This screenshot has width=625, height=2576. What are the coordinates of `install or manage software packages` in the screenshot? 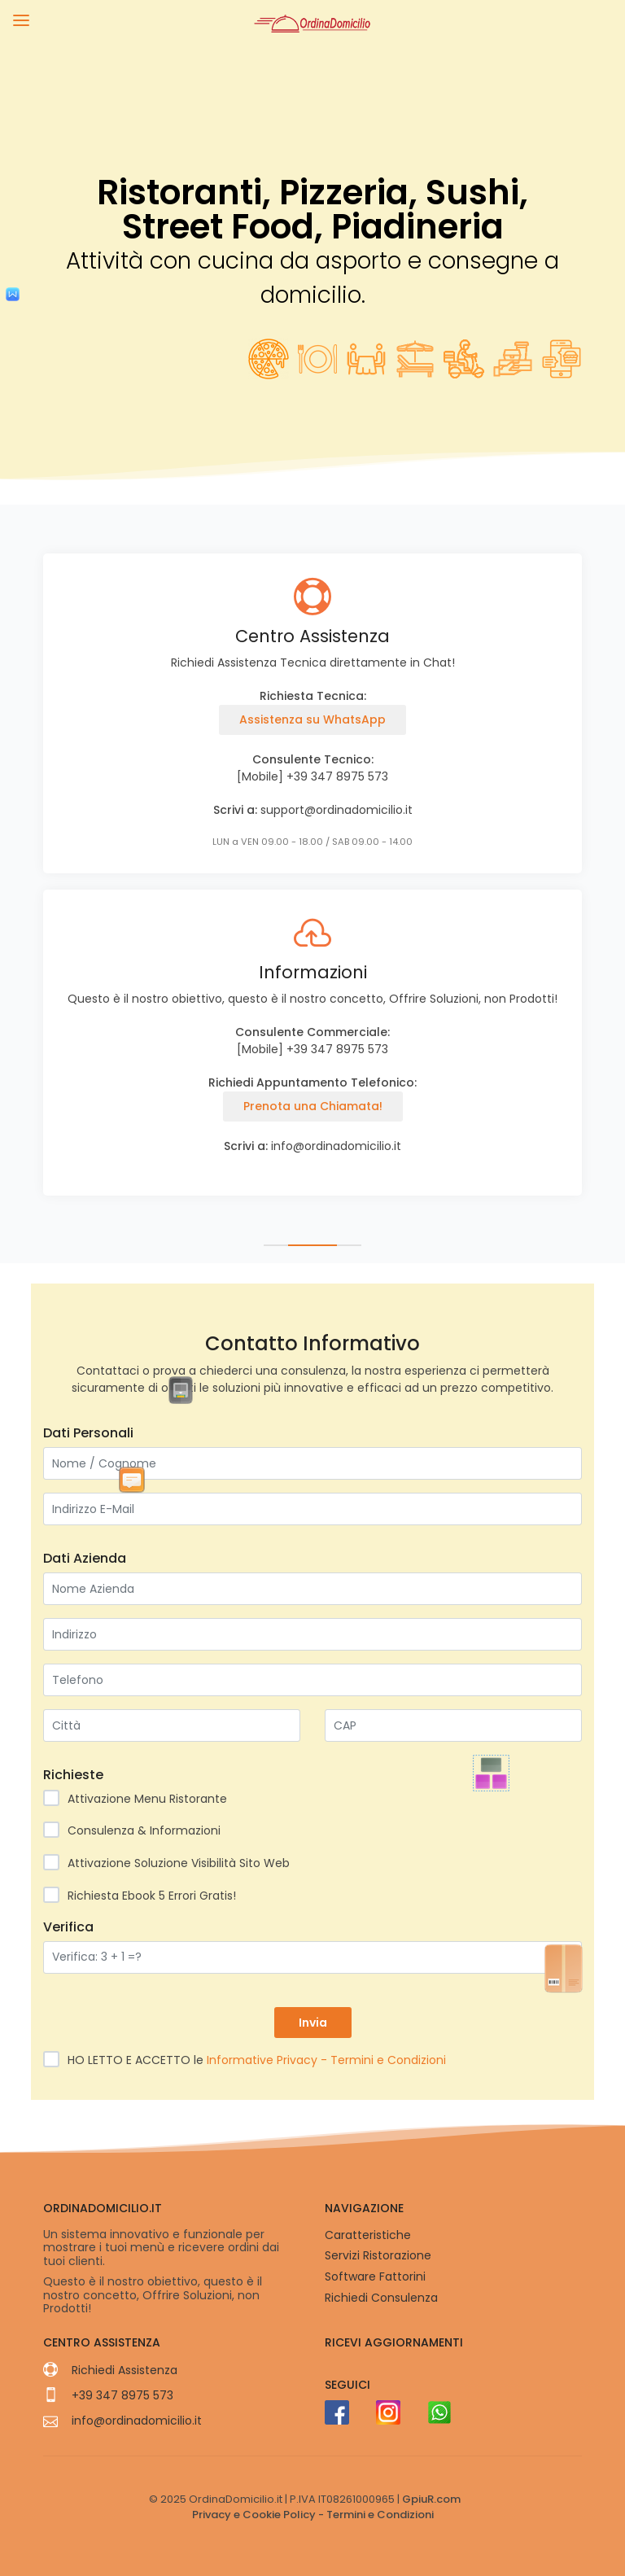 It's located at (563, 1968).